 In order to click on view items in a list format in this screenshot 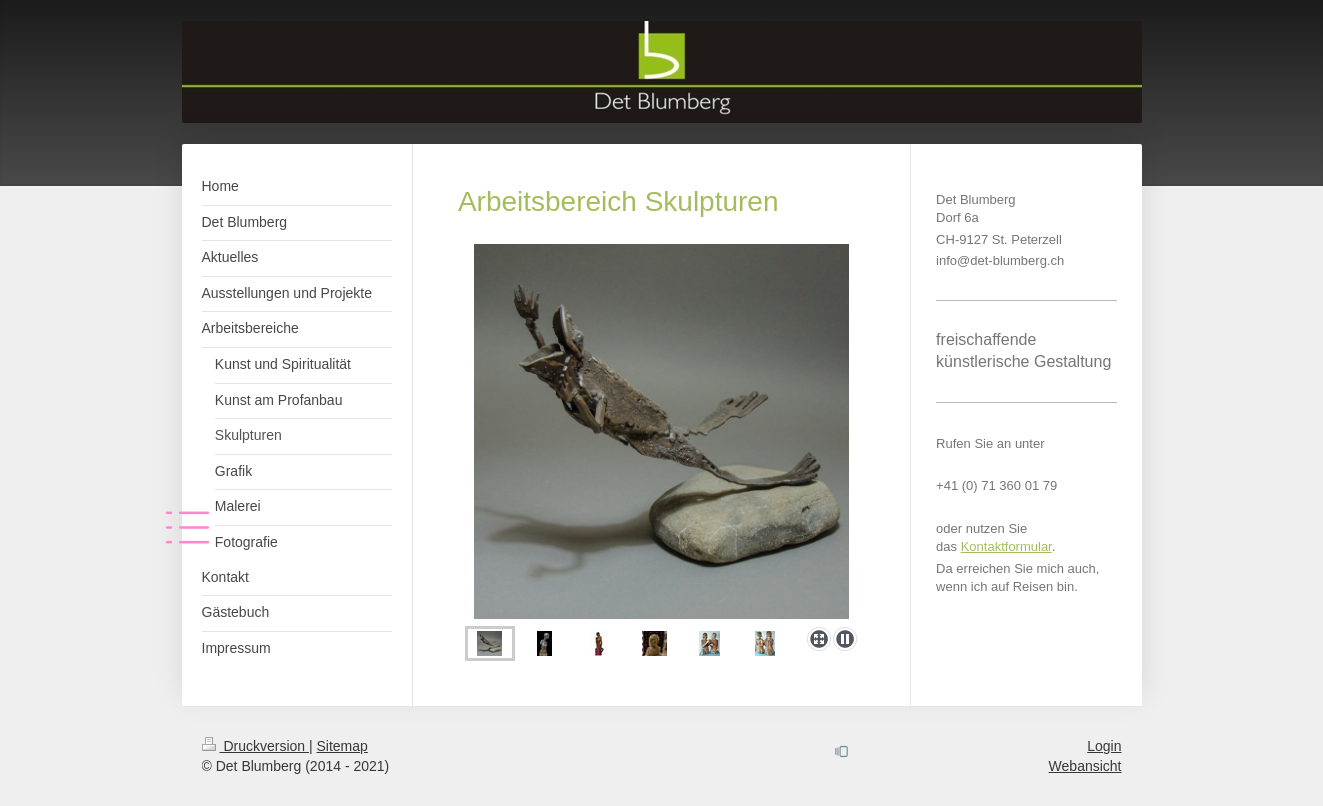, I will do `click(187, 527)`.